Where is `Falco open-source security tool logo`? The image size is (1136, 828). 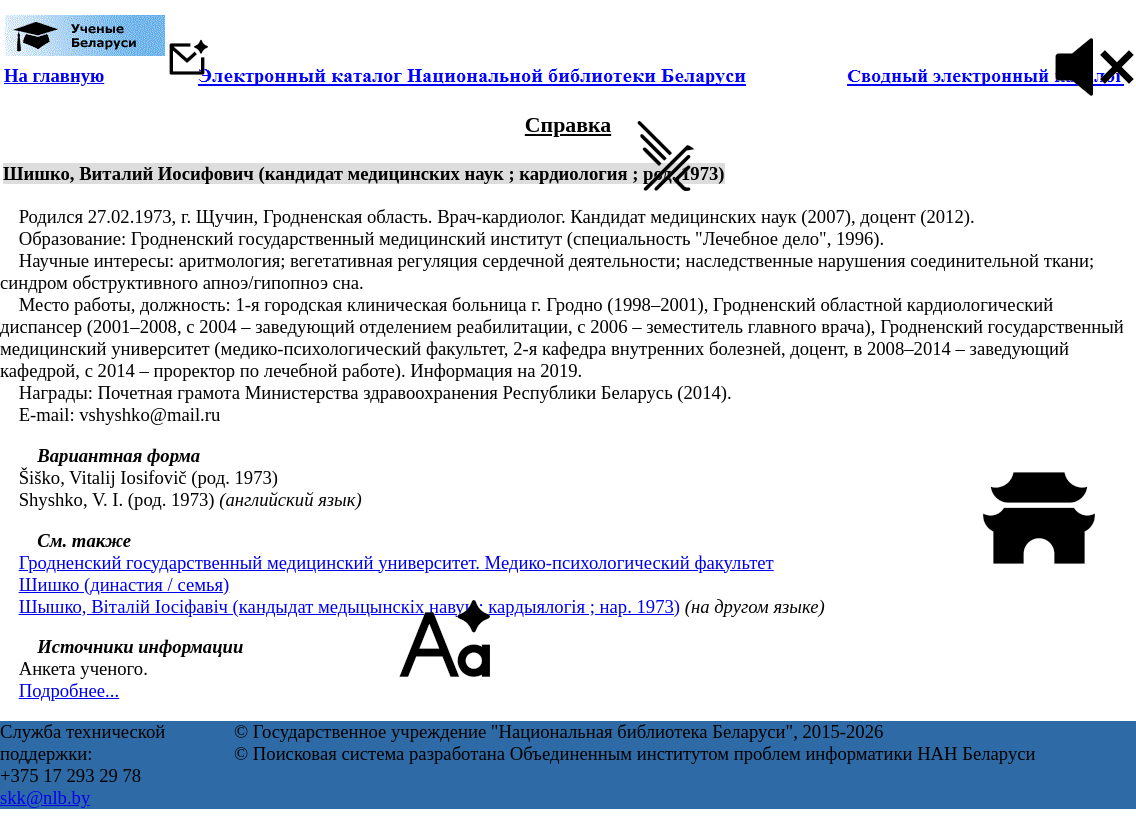
Falco open-source security tool logo is located at coordinates (666, 156).